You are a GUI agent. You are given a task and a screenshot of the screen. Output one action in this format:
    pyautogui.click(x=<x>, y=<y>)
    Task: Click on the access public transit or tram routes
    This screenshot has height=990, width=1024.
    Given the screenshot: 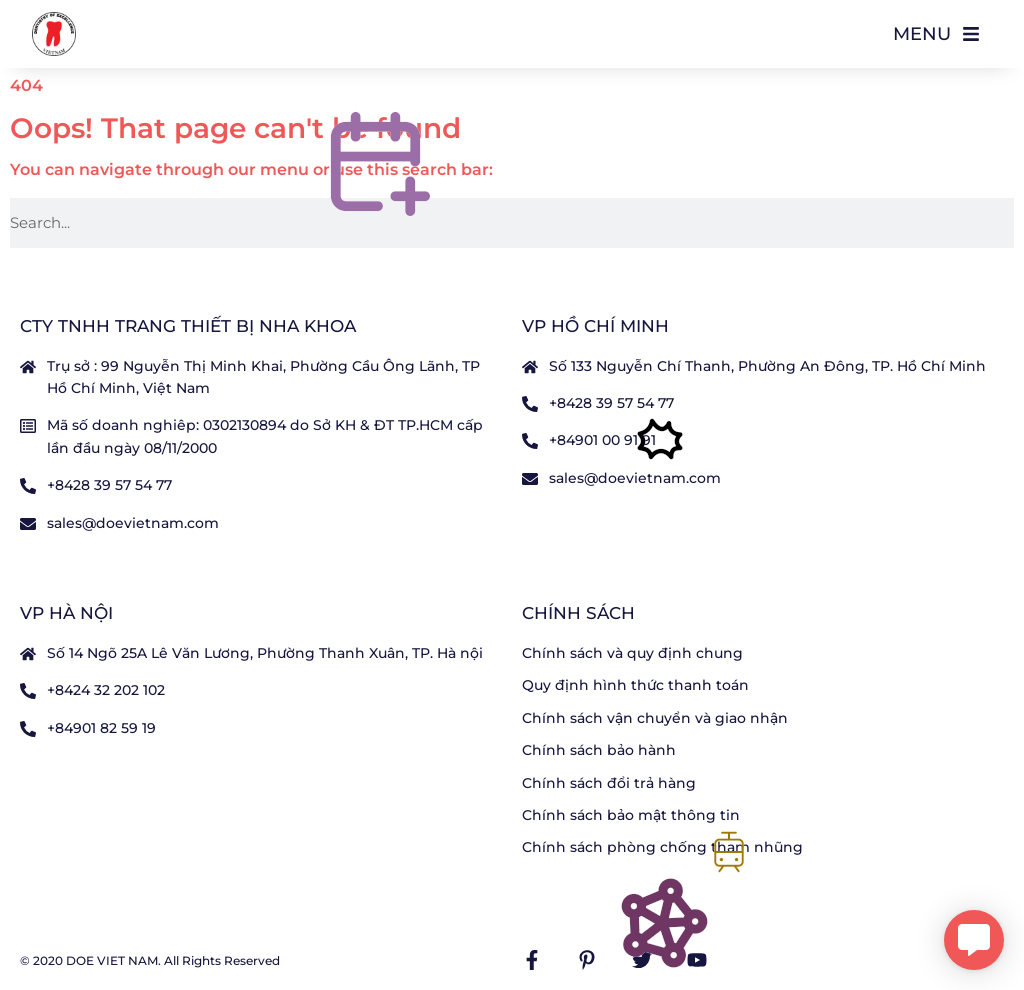 What is the action you would take?
    pyautogui.click(x=729, y=852)
    